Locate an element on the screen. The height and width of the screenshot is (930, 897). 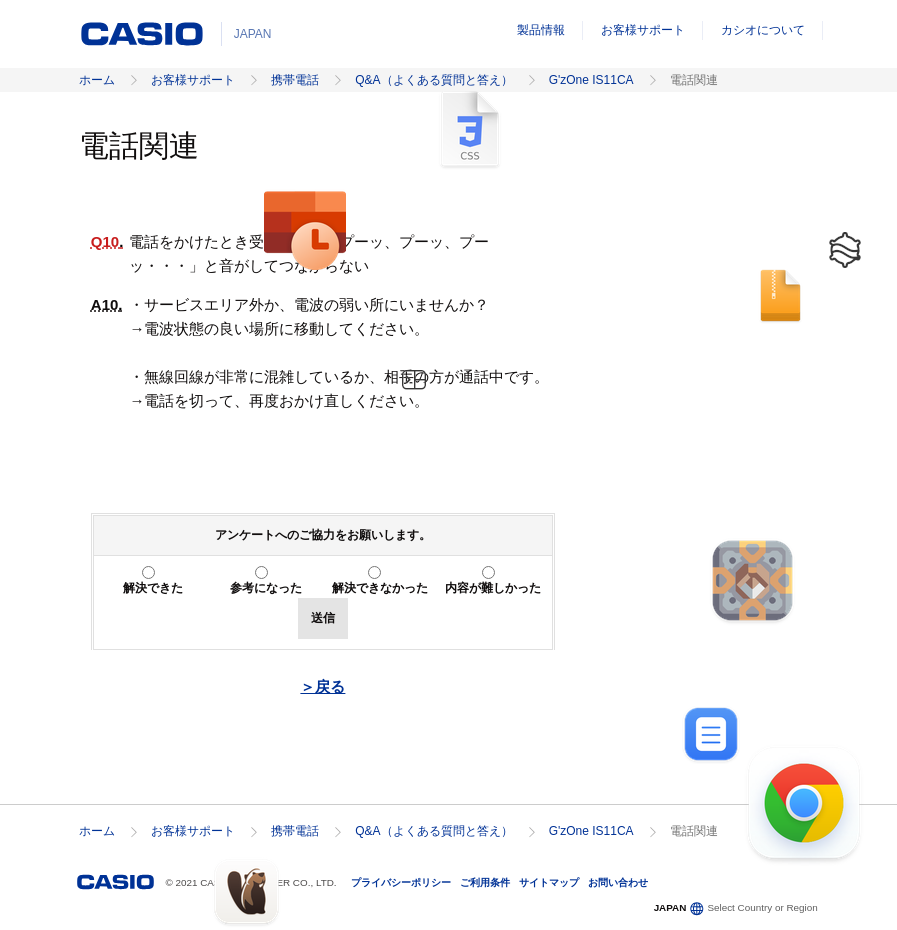
open google chrome browser is located at coordinates (804, 803).